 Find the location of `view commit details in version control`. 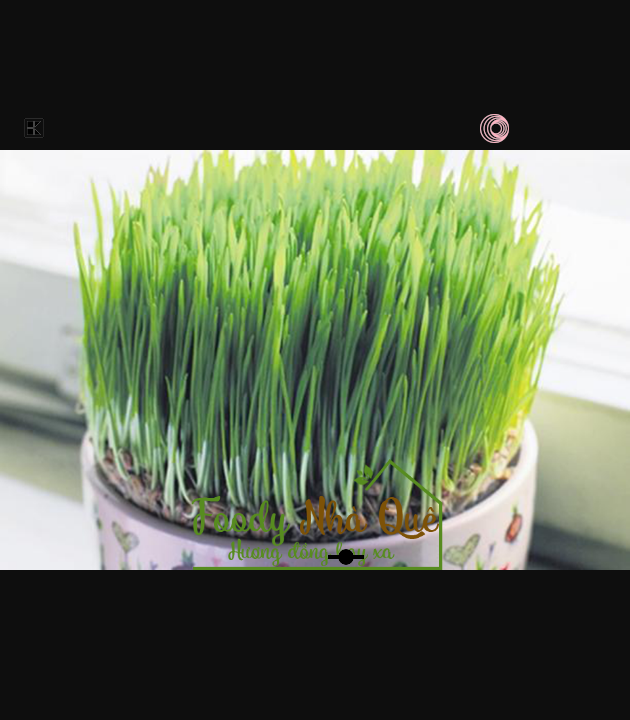

view commit details in version control is located at coordinates (346, 557).